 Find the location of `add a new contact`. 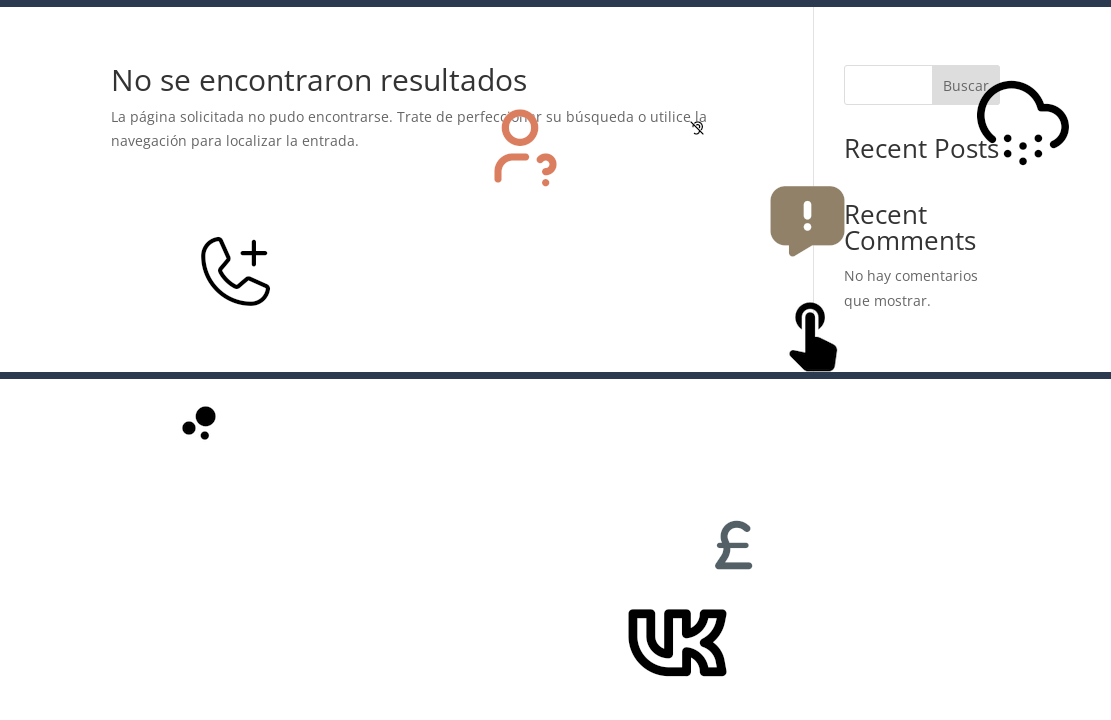

add a new contact is located at coordinates (237, 270).